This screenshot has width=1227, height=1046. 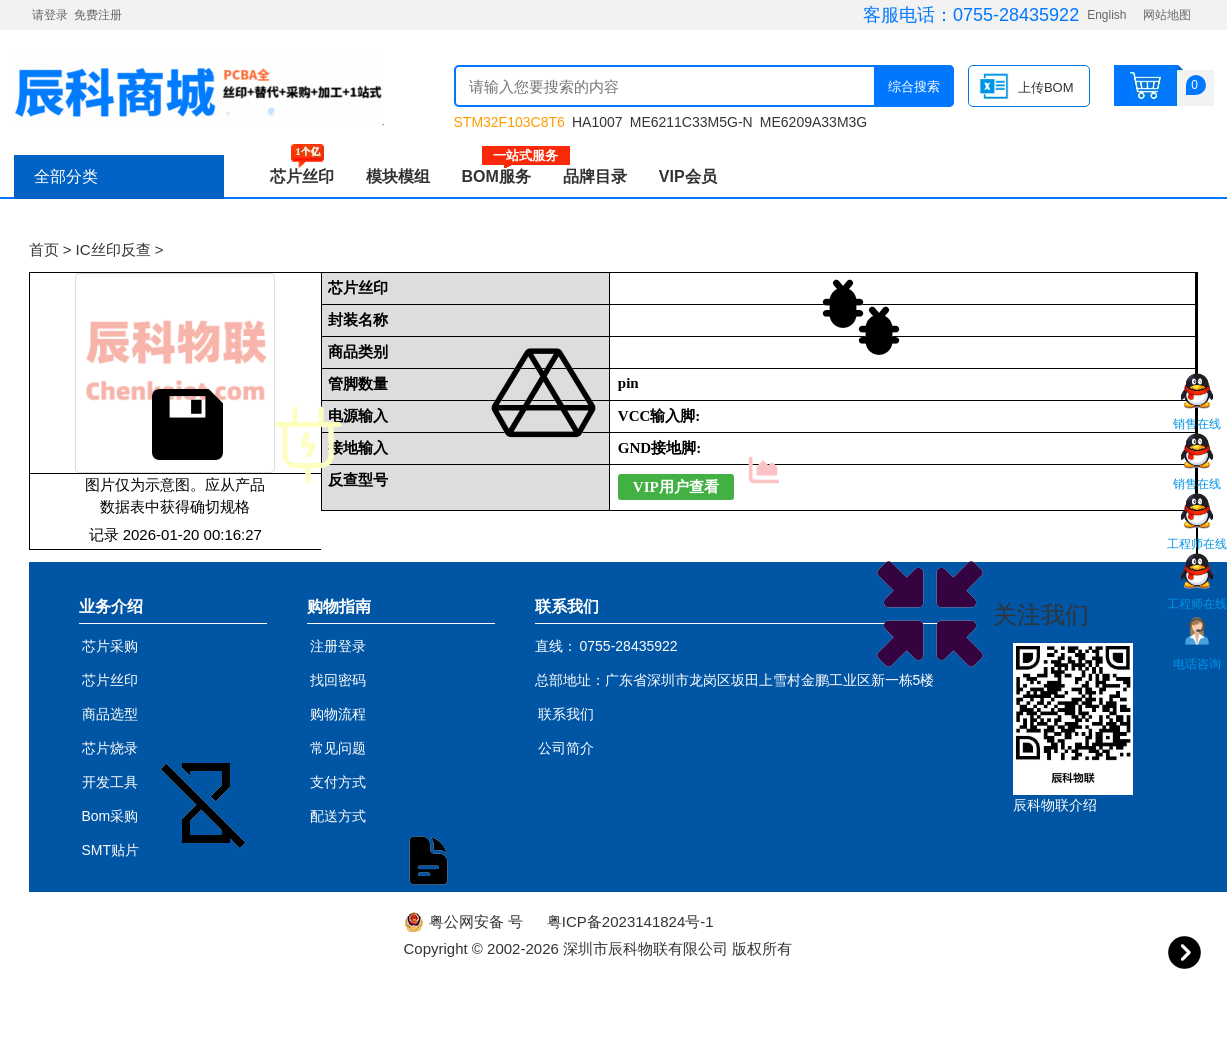 What do you see at coordinates (764, 470) in the screenshot?
I see `view area chart analytics` at bounding box center [764, 470].